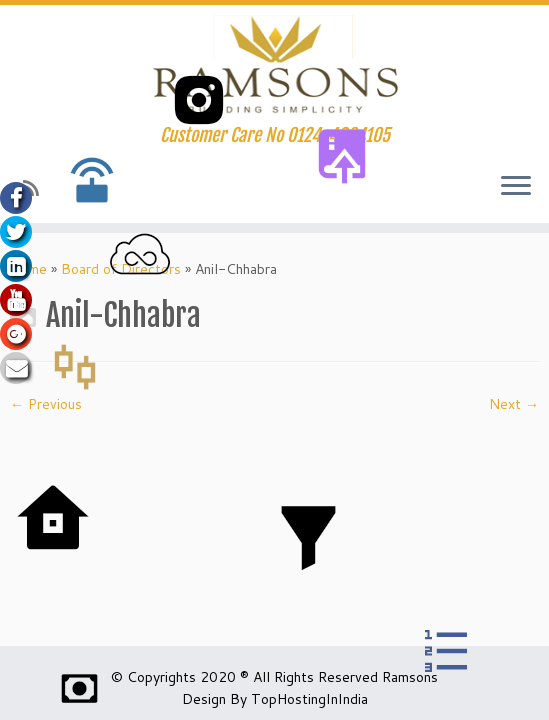 Image resolution: width=549 pixels, height=720 pixels. Describe the element at coordinates (308, 536) in the screenshot. I see `filter or sort content` at that location.